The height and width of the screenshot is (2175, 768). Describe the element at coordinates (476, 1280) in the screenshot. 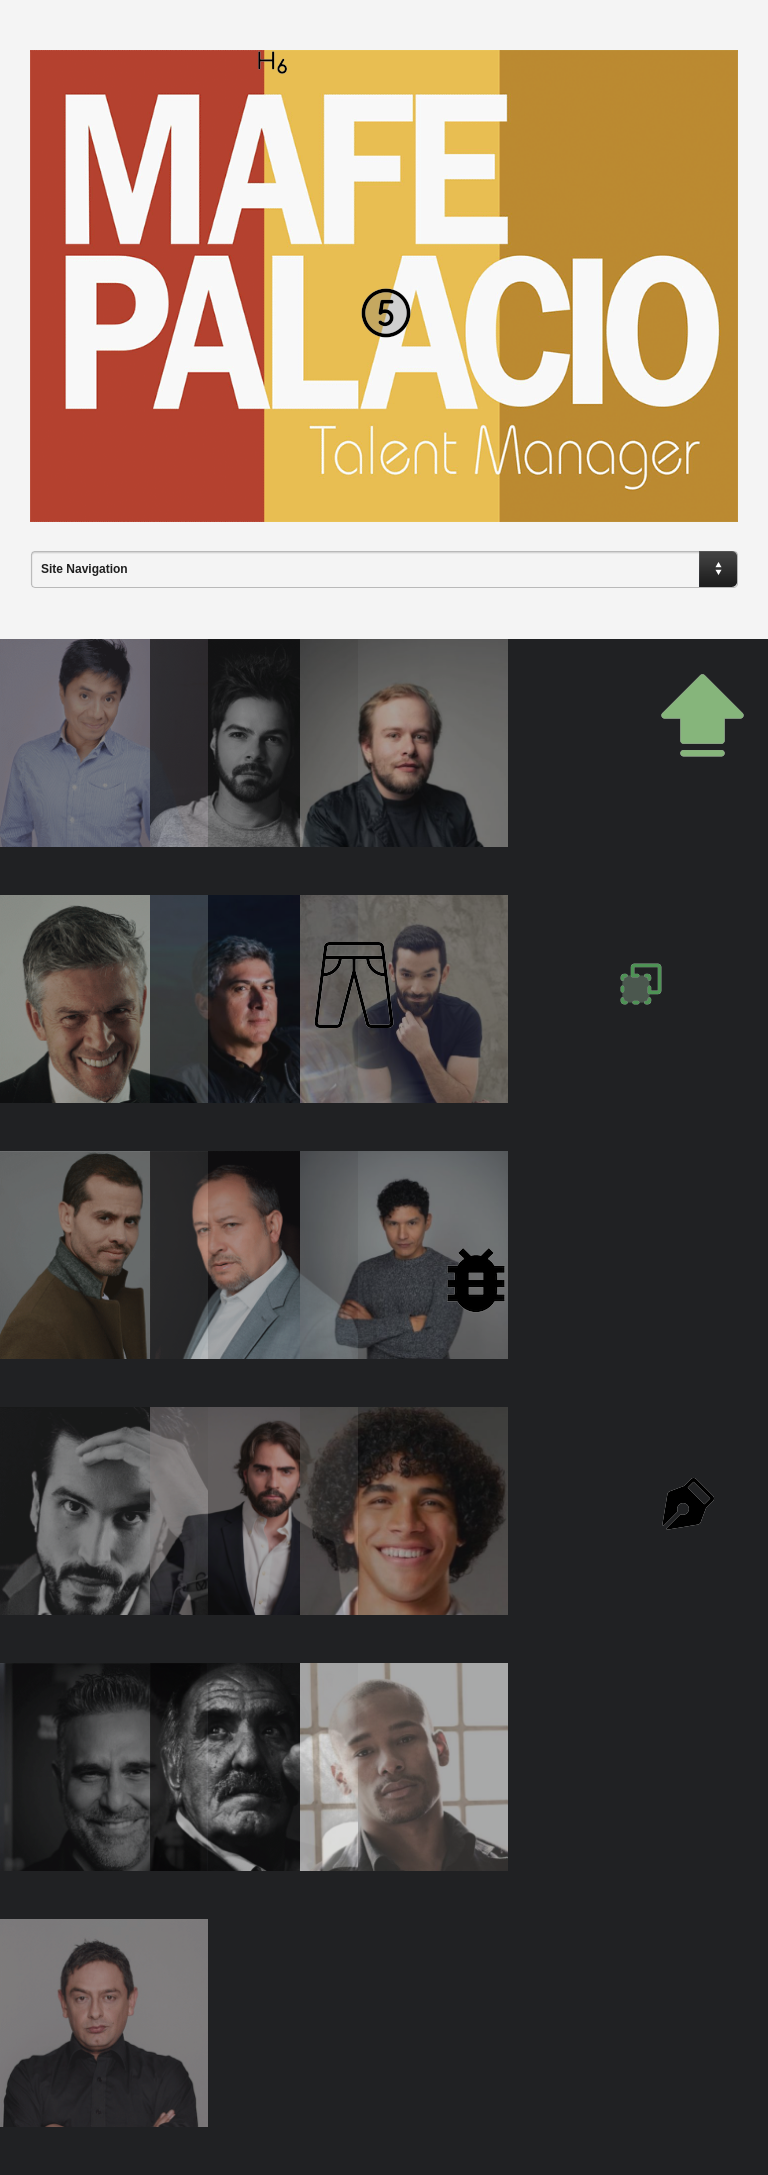

I see `report a bug or issue` at that location.